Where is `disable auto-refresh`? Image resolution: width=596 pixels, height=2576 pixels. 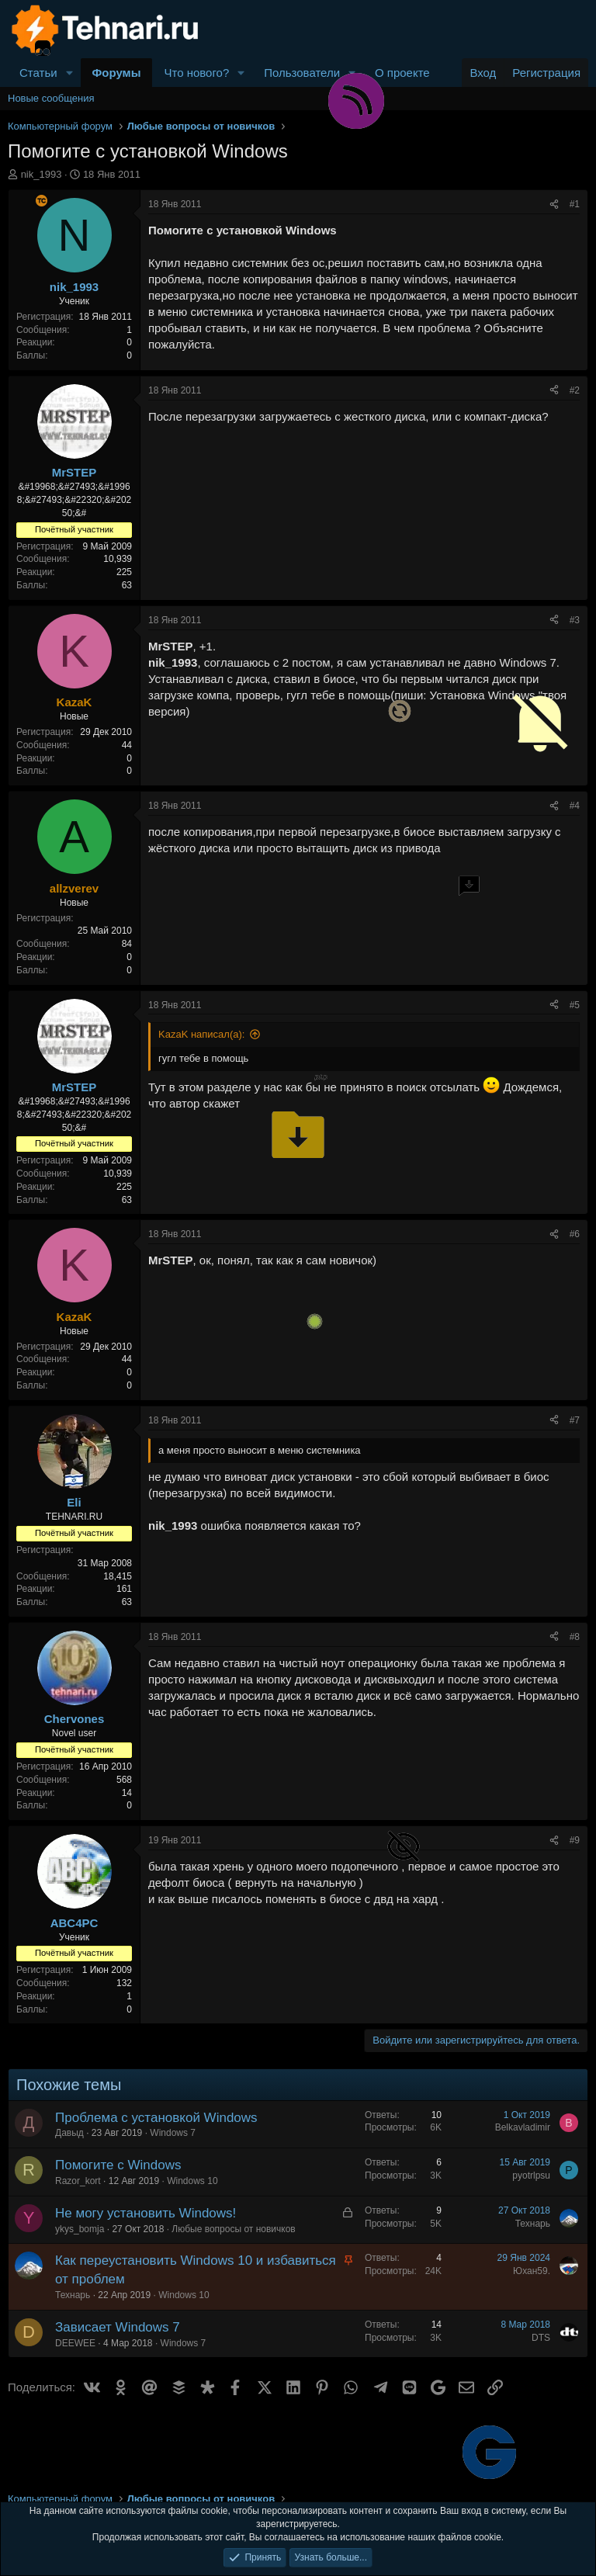
disable auto-refresh is located at coordinates (400, 711).